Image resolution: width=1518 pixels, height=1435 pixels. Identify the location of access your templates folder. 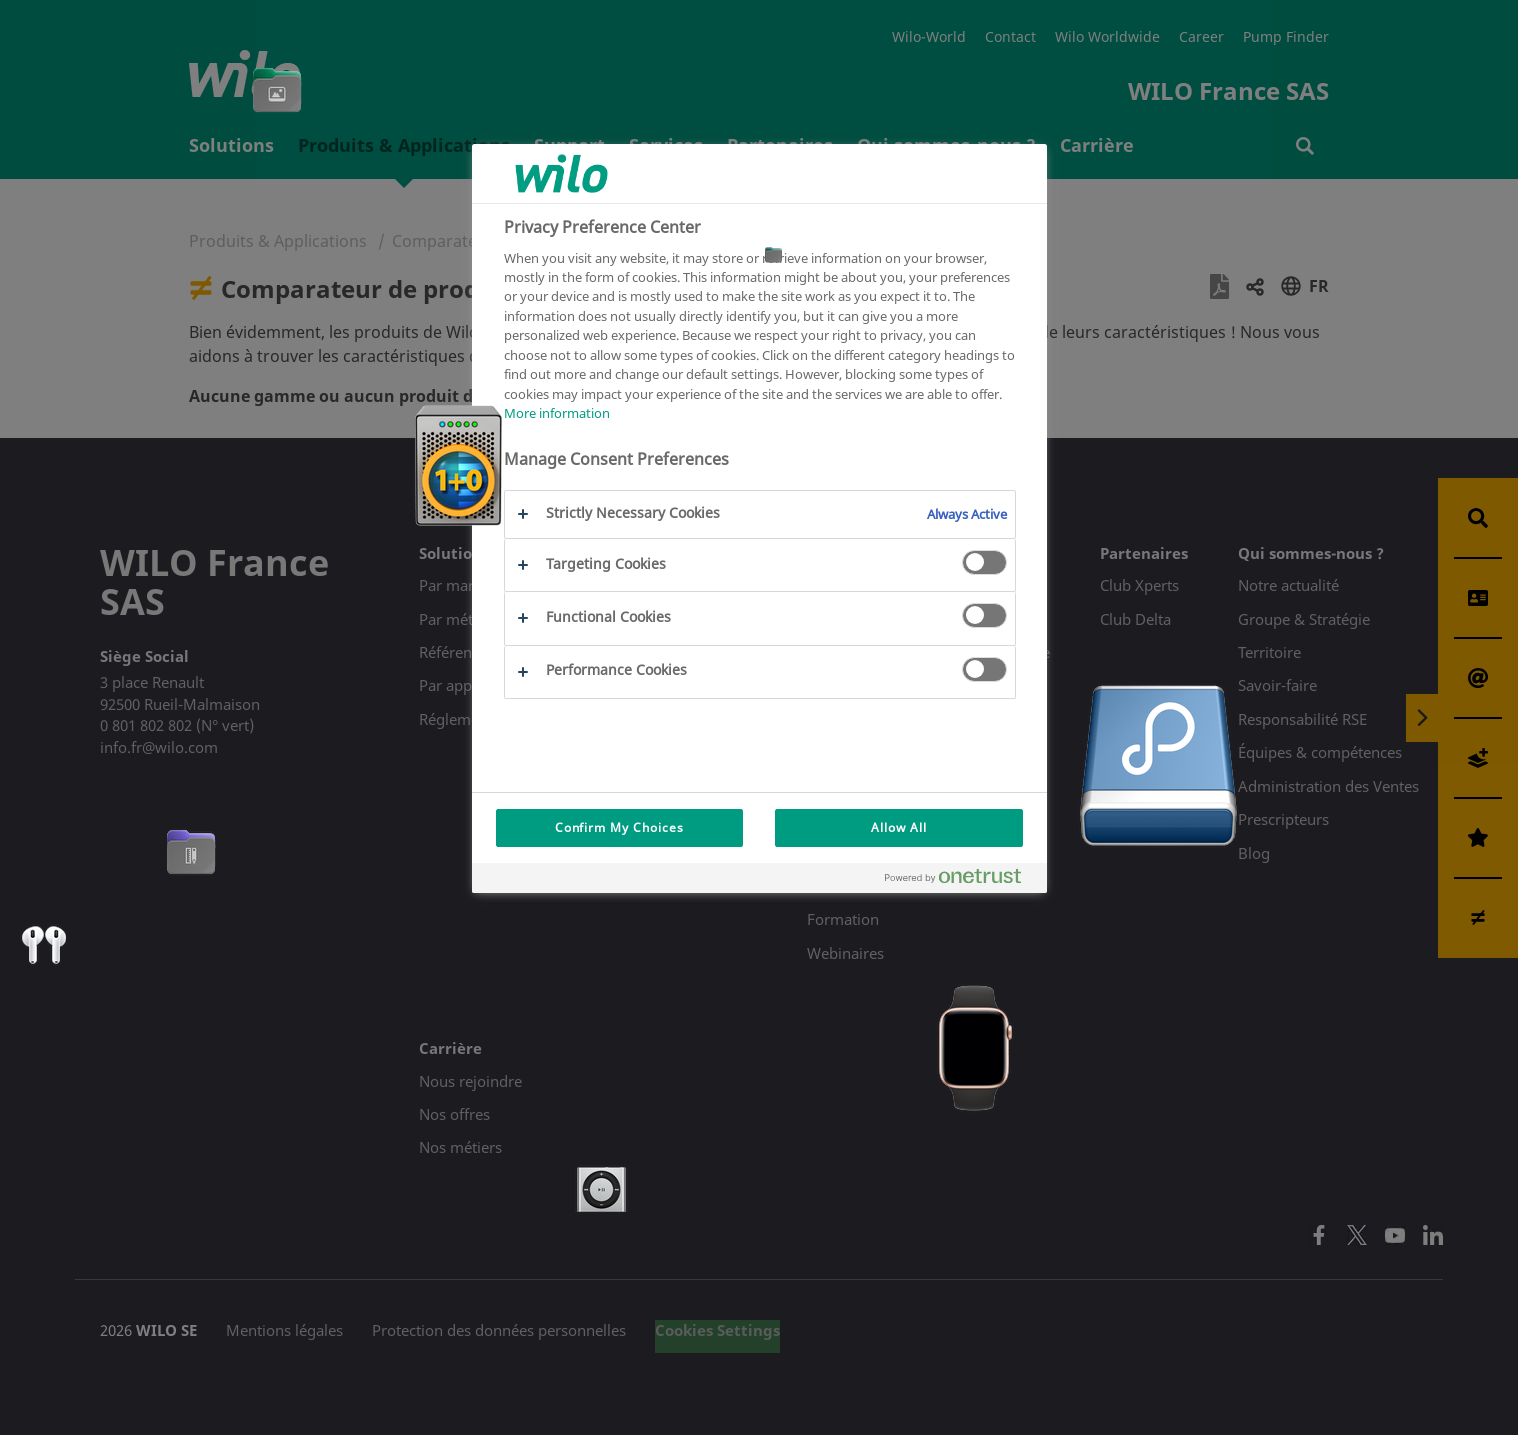
(191, 852).